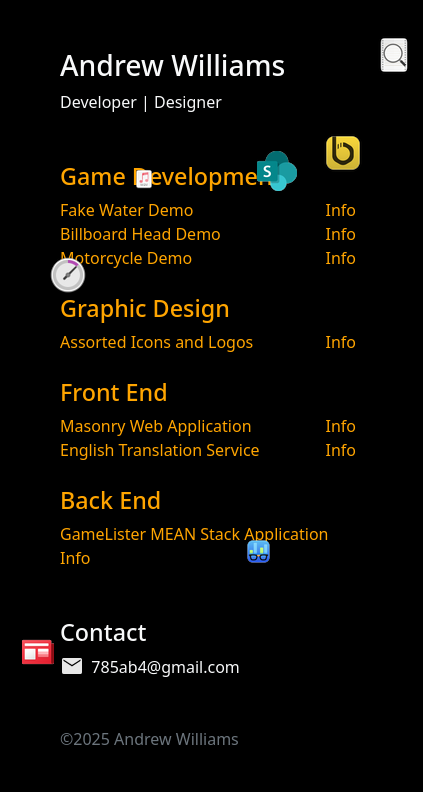 This screenshot has height=792, width=423. I want to click on open geekbench to benchmark device performance, so click(258, 551).